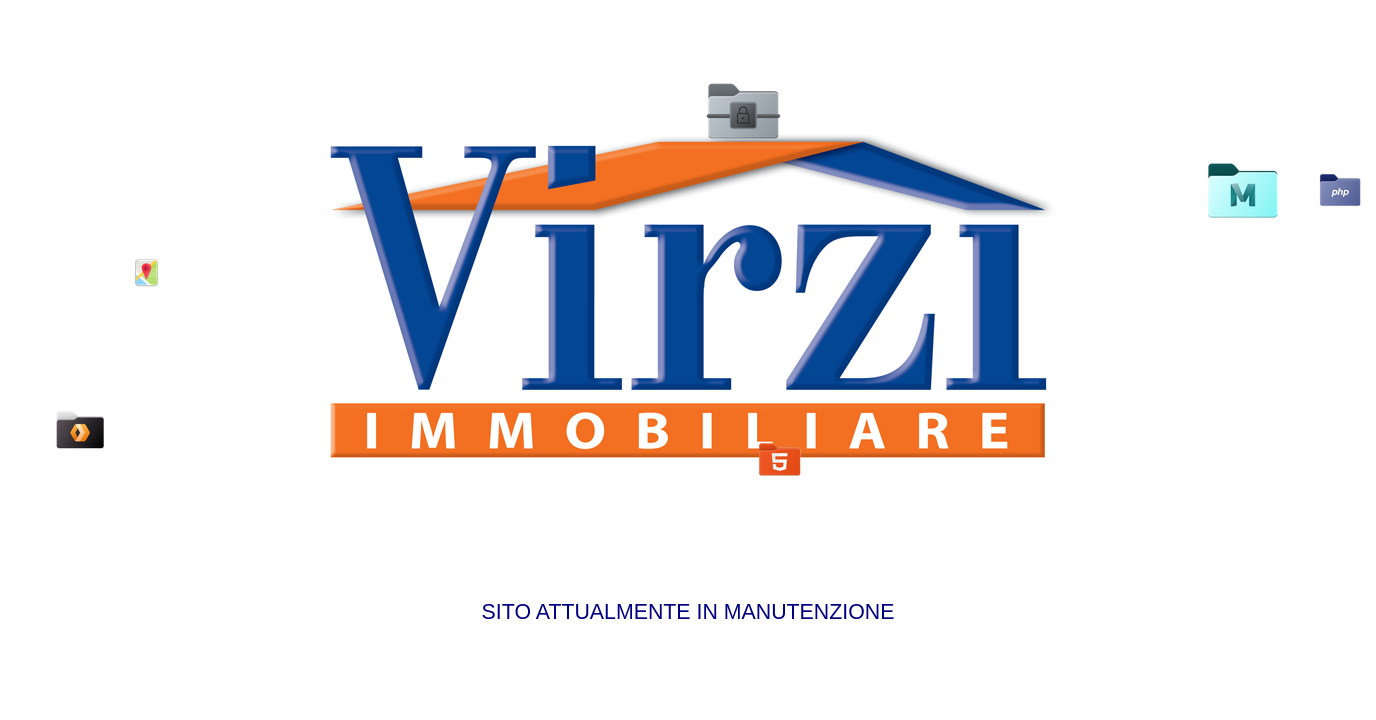 This screenshot has width=1376, height=720. What do you see at coordinates (146, 272) in the screenshot?
I see `a geo+json geographic data file` at bounding box center [146, 272].